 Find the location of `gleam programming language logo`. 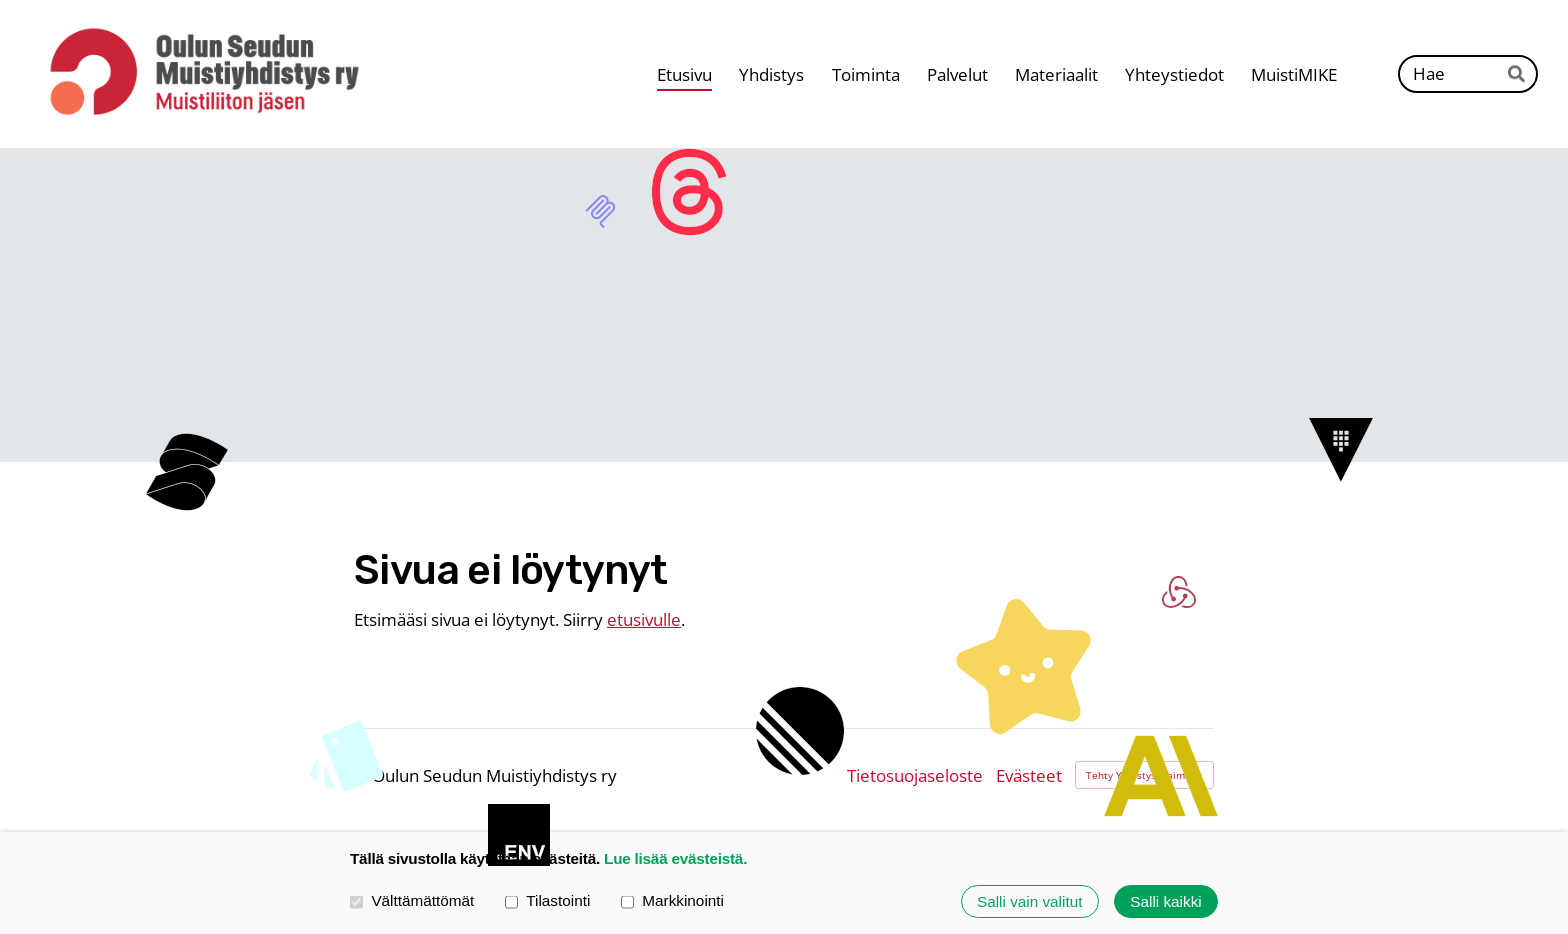

gleam programming language logo is located at coordinates (1023, 666).